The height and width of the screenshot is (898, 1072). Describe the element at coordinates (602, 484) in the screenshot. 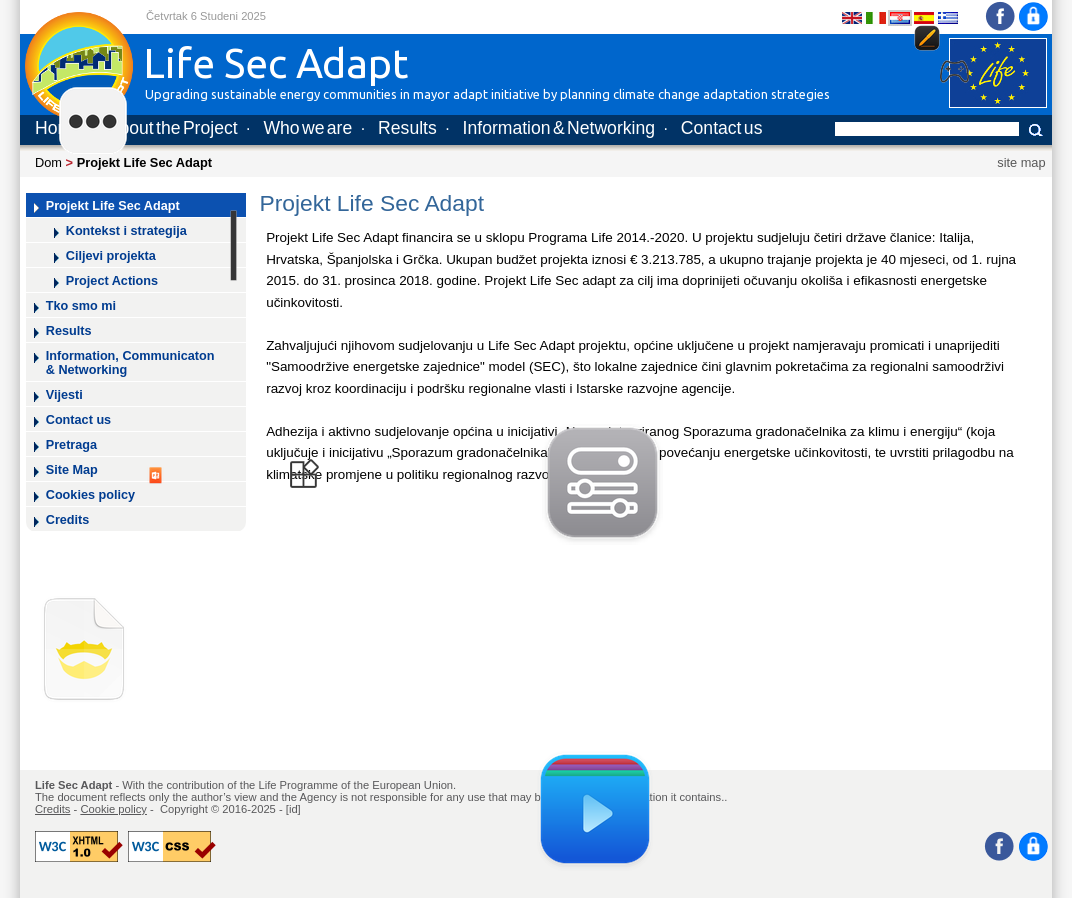

I see `open interface design preferences` at that location.